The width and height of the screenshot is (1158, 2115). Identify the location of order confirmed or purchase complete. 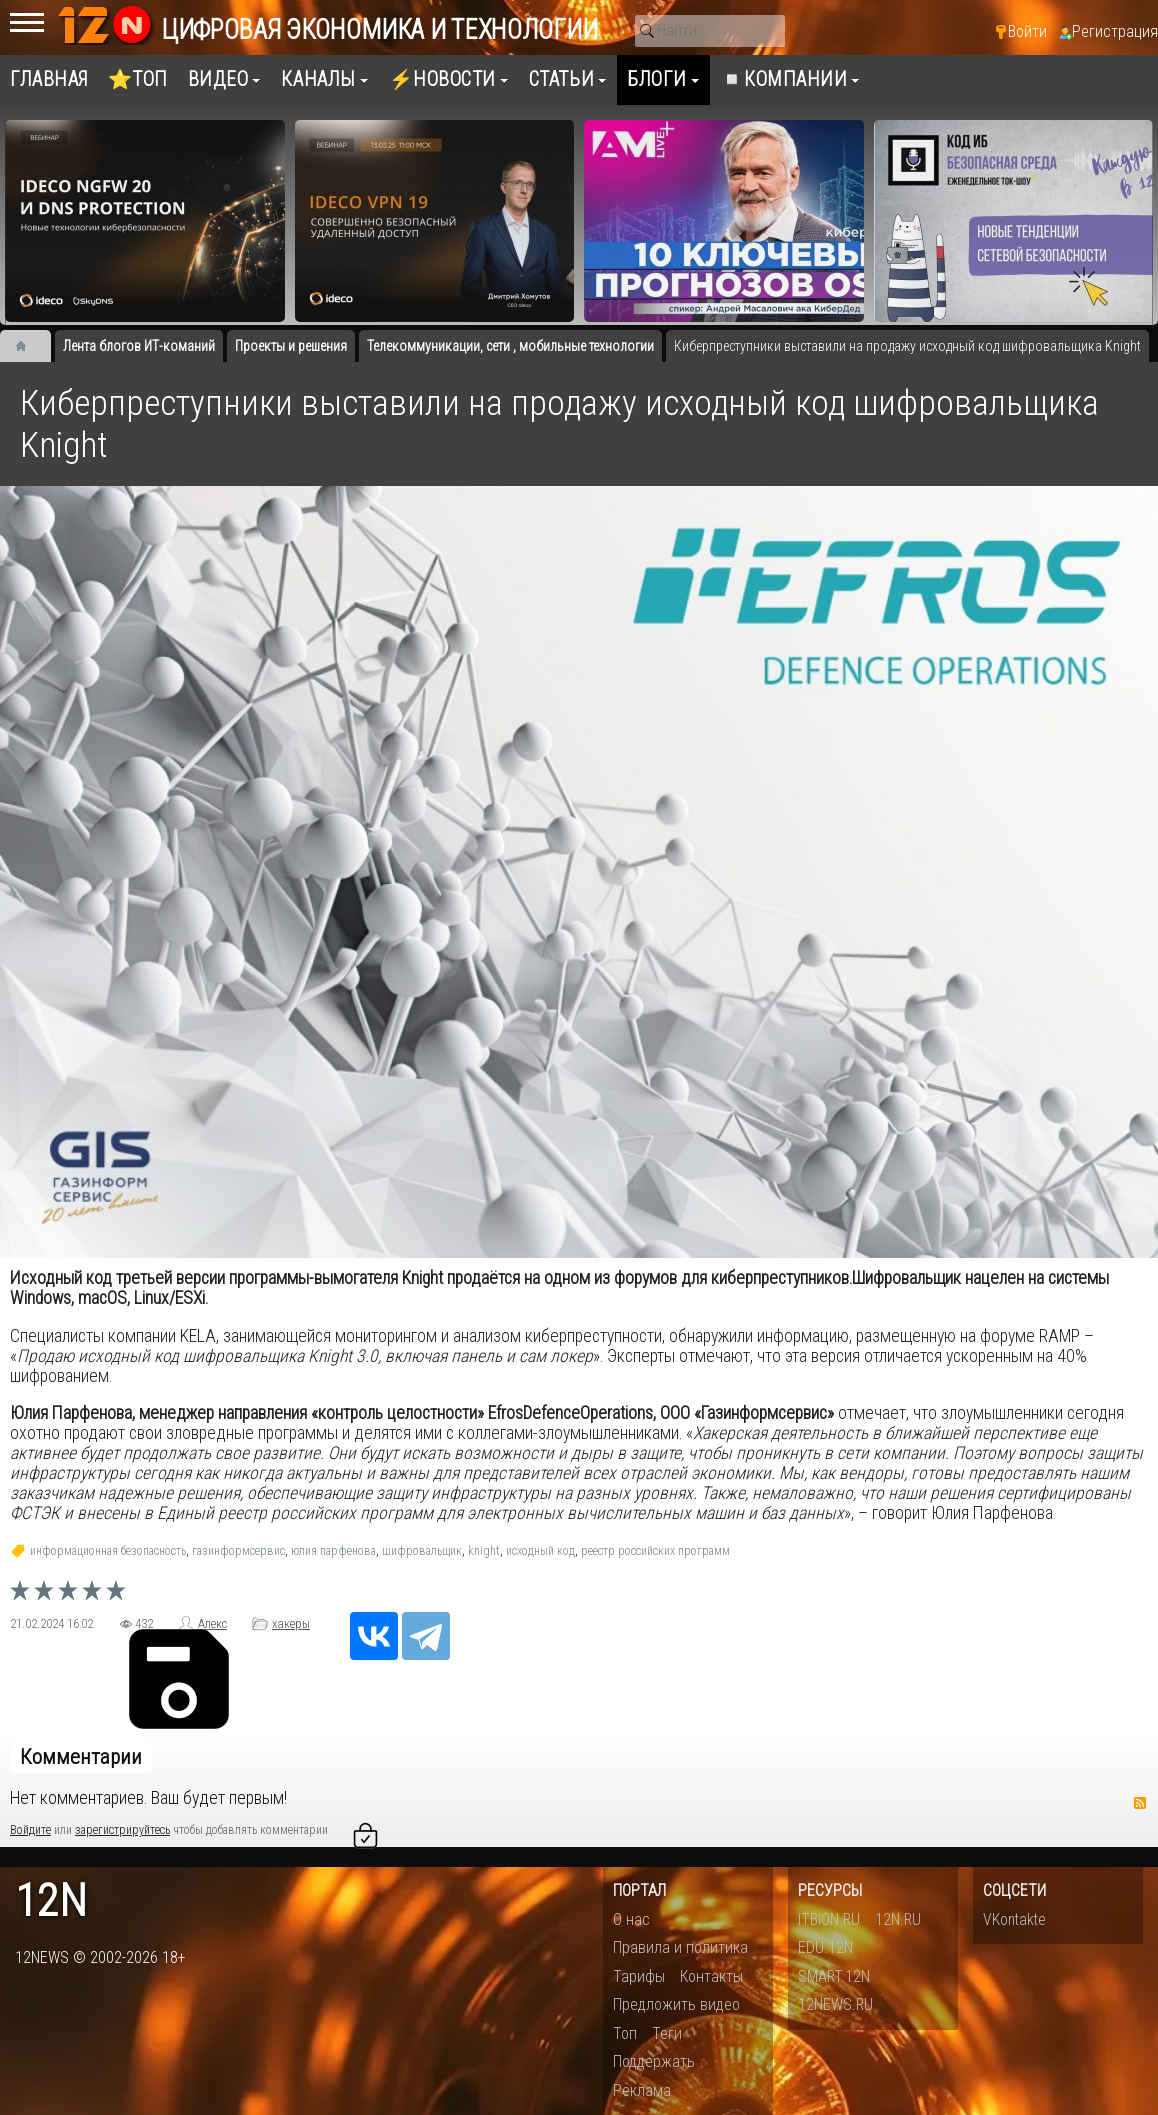
(365, 1835).